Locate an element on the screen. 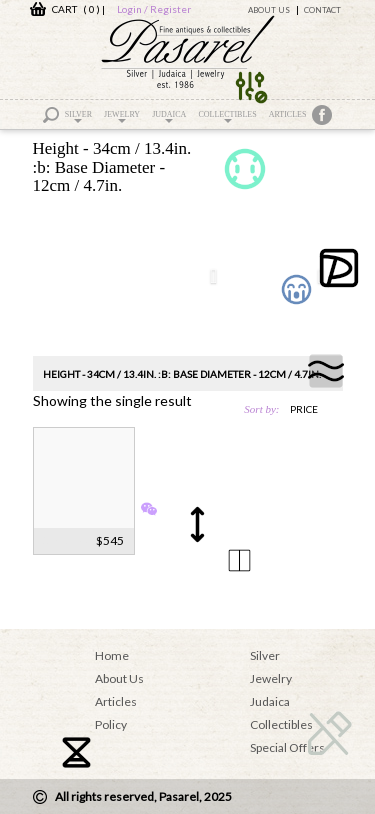  adjust height or vertical size is located at coordinates (197, 524).